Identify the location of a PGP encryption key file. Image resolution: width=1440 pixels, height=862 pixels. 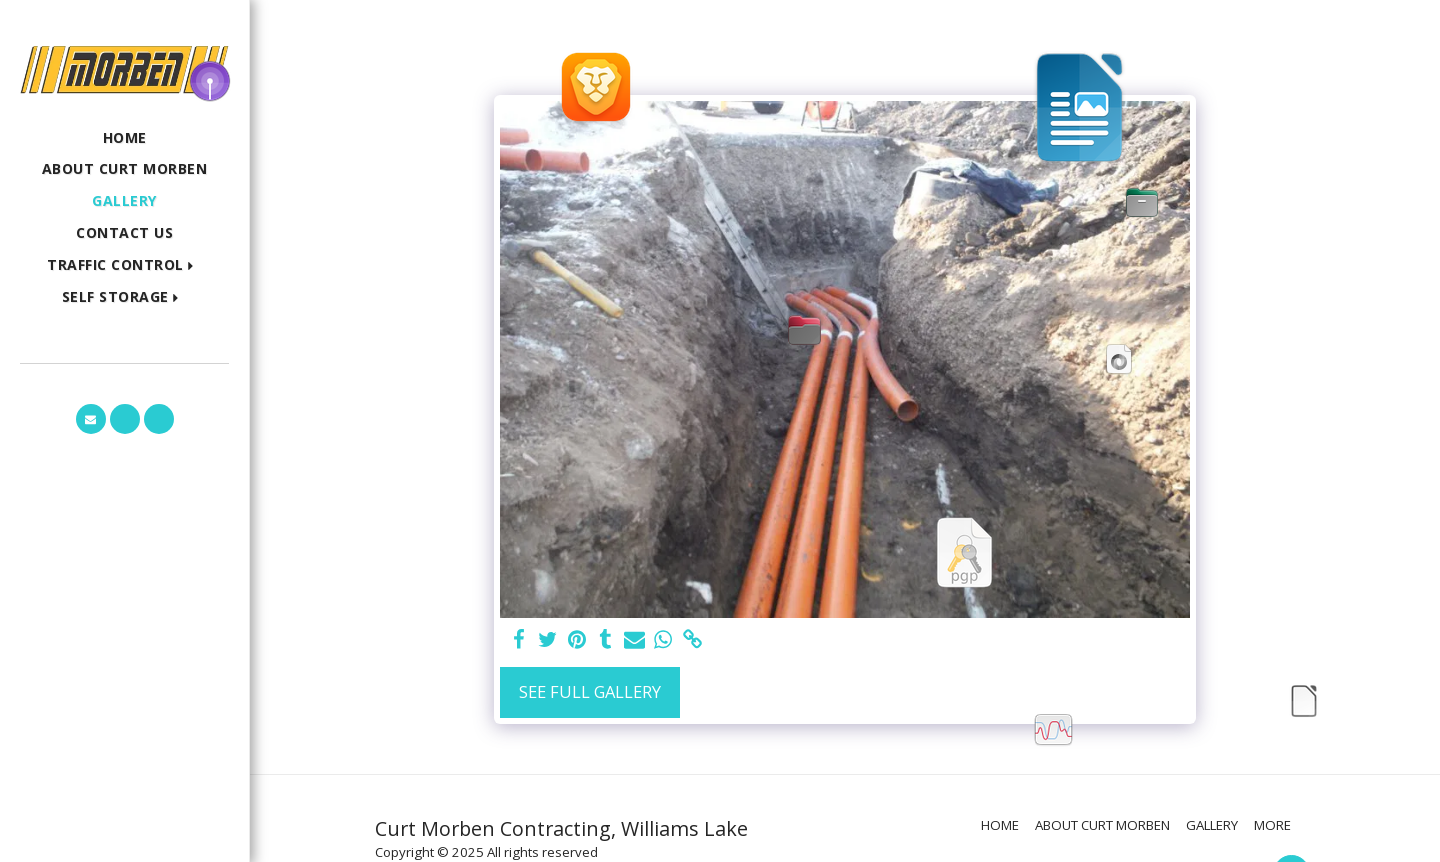
(964, 552).